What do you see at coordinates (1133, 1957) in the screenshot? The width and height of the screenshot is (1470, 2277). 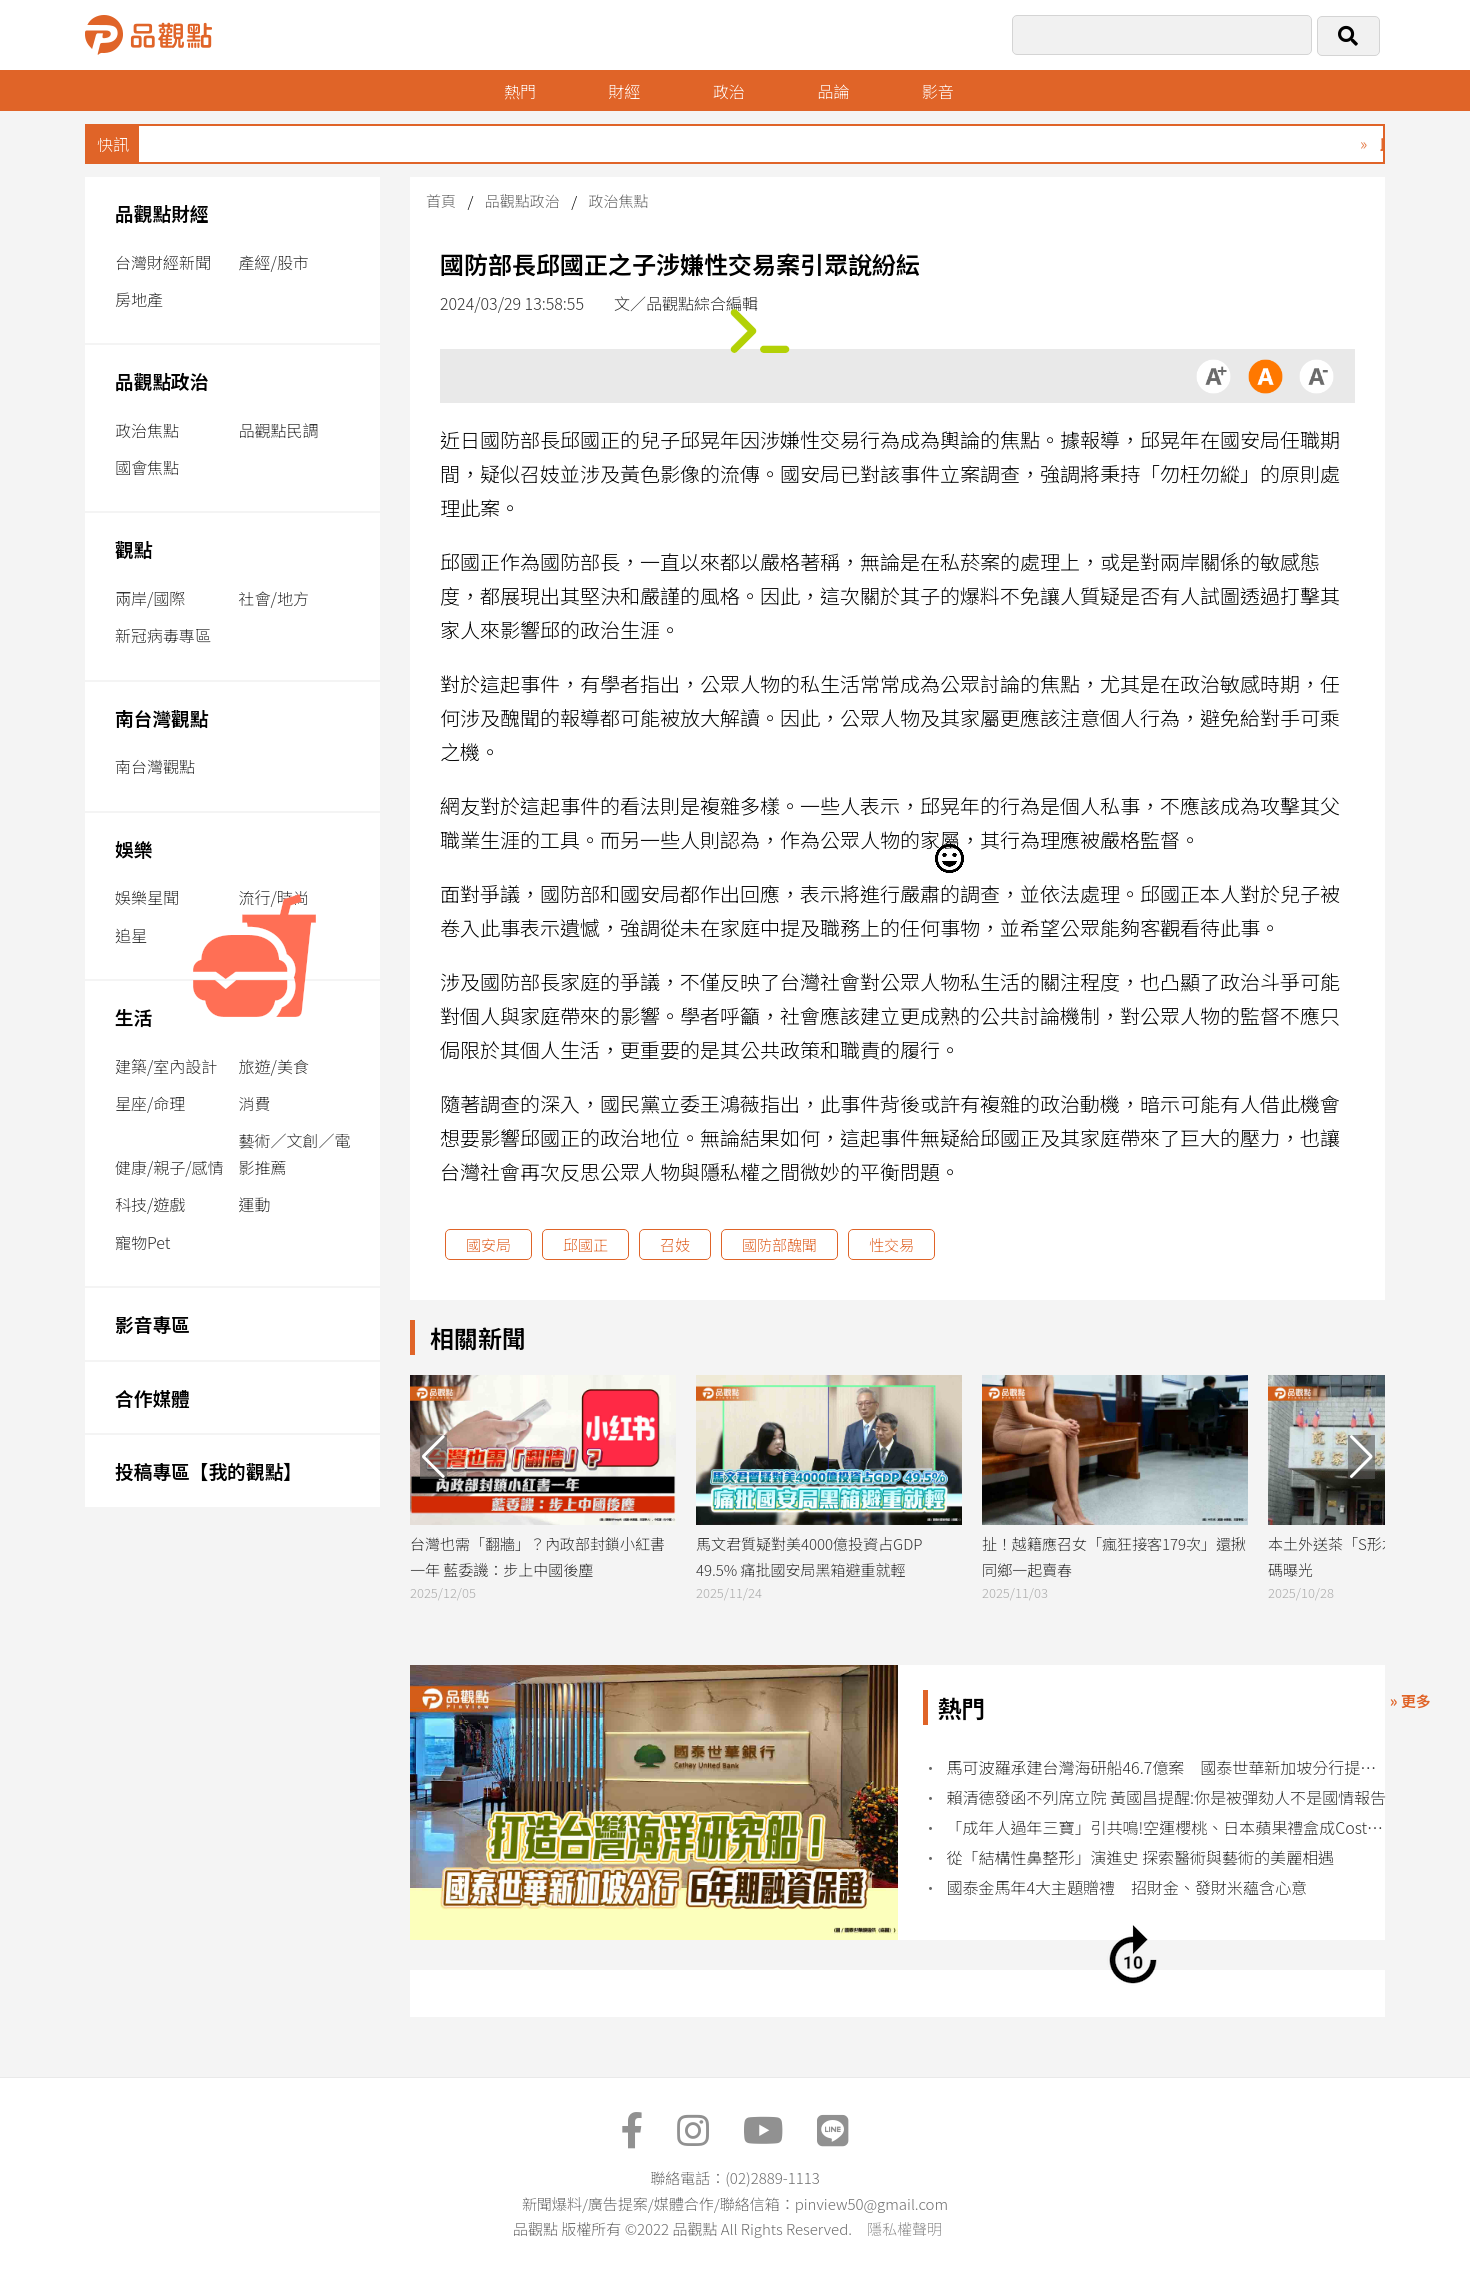 I see `skip forward 10 seconds in media playback` at bounding box center [1133, 1957].